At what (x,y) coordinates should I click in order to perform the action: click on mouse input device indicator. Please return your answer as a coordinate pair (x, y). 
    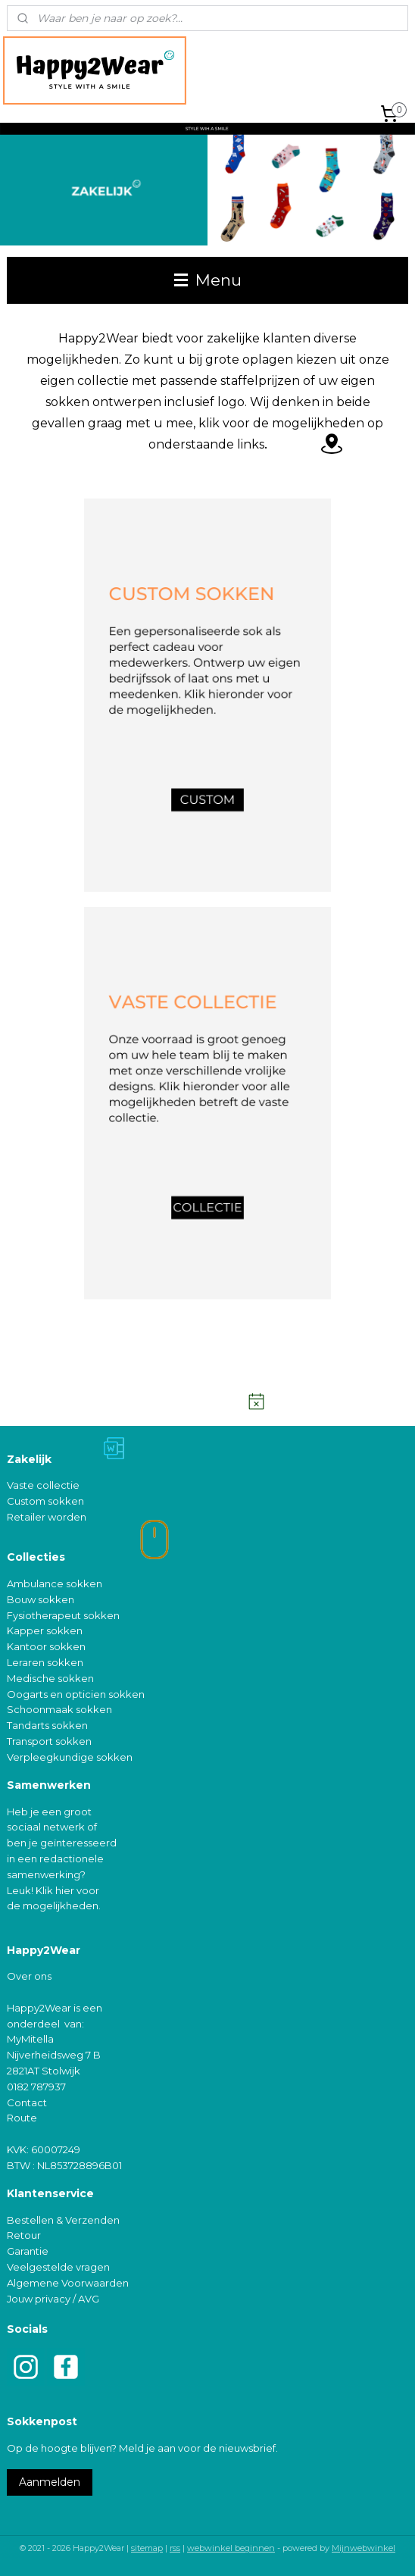
    Looking at the image, I should click on (154, 1540).